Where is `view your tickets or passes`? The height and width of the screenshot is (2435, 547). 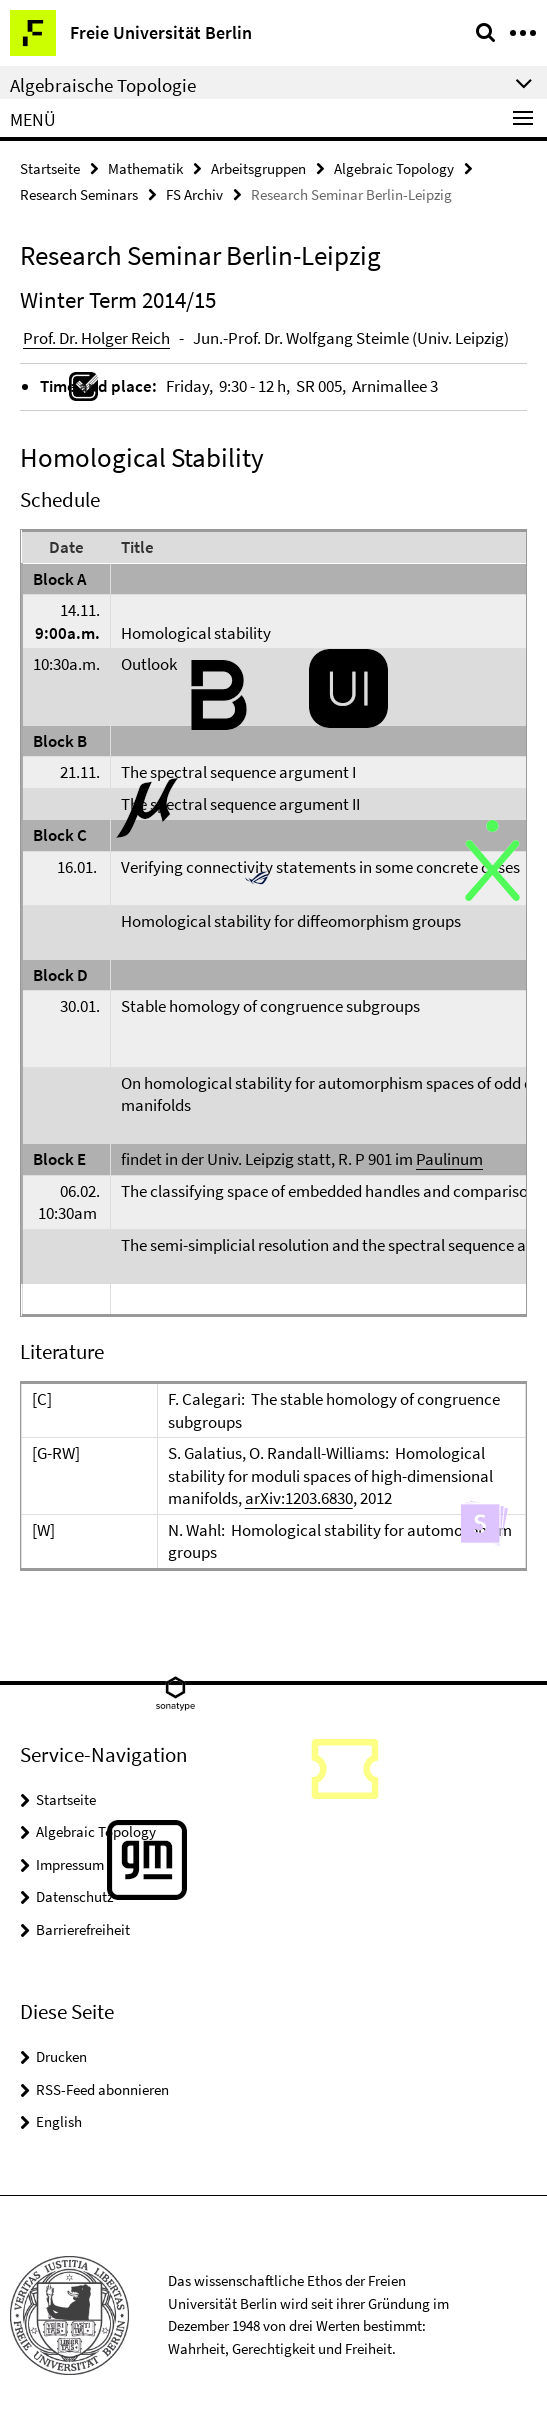 view your tickets or passes is located at coordinates (345, 1769).